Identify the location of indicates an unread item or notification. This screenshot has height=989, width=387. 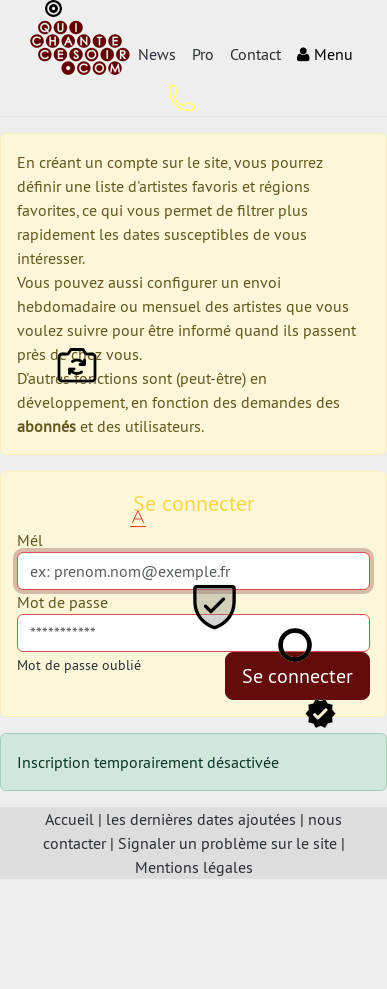
(295, 645).